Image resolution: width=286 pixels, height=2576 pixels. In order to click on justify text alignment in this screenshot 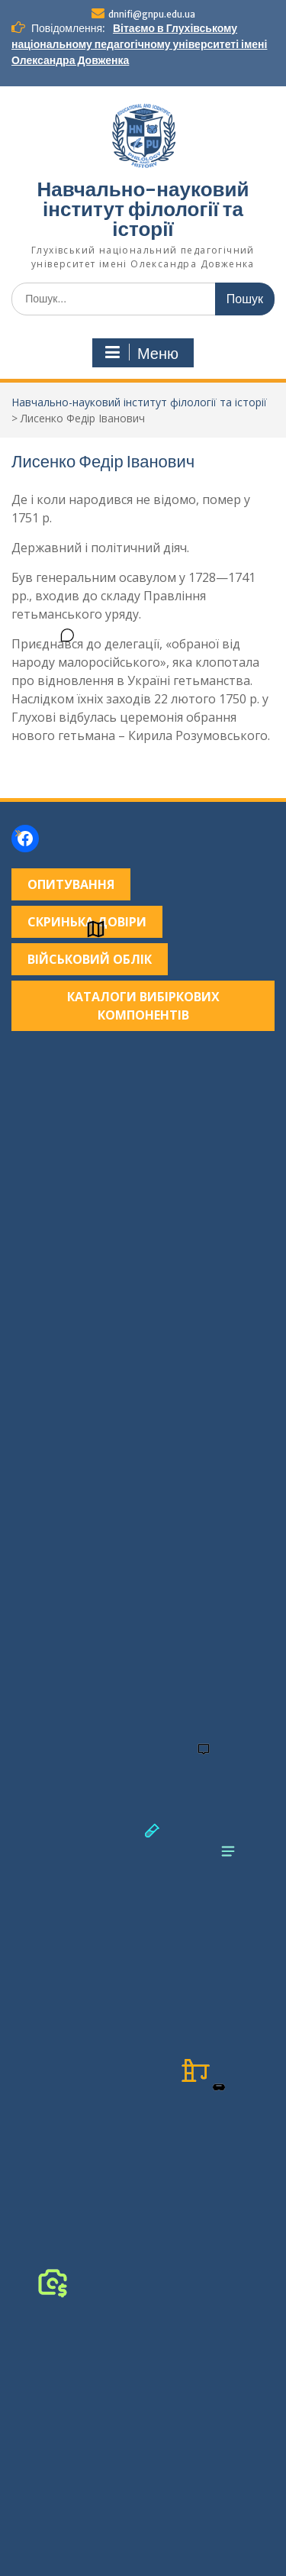, I will do `click(228, 1851)`.